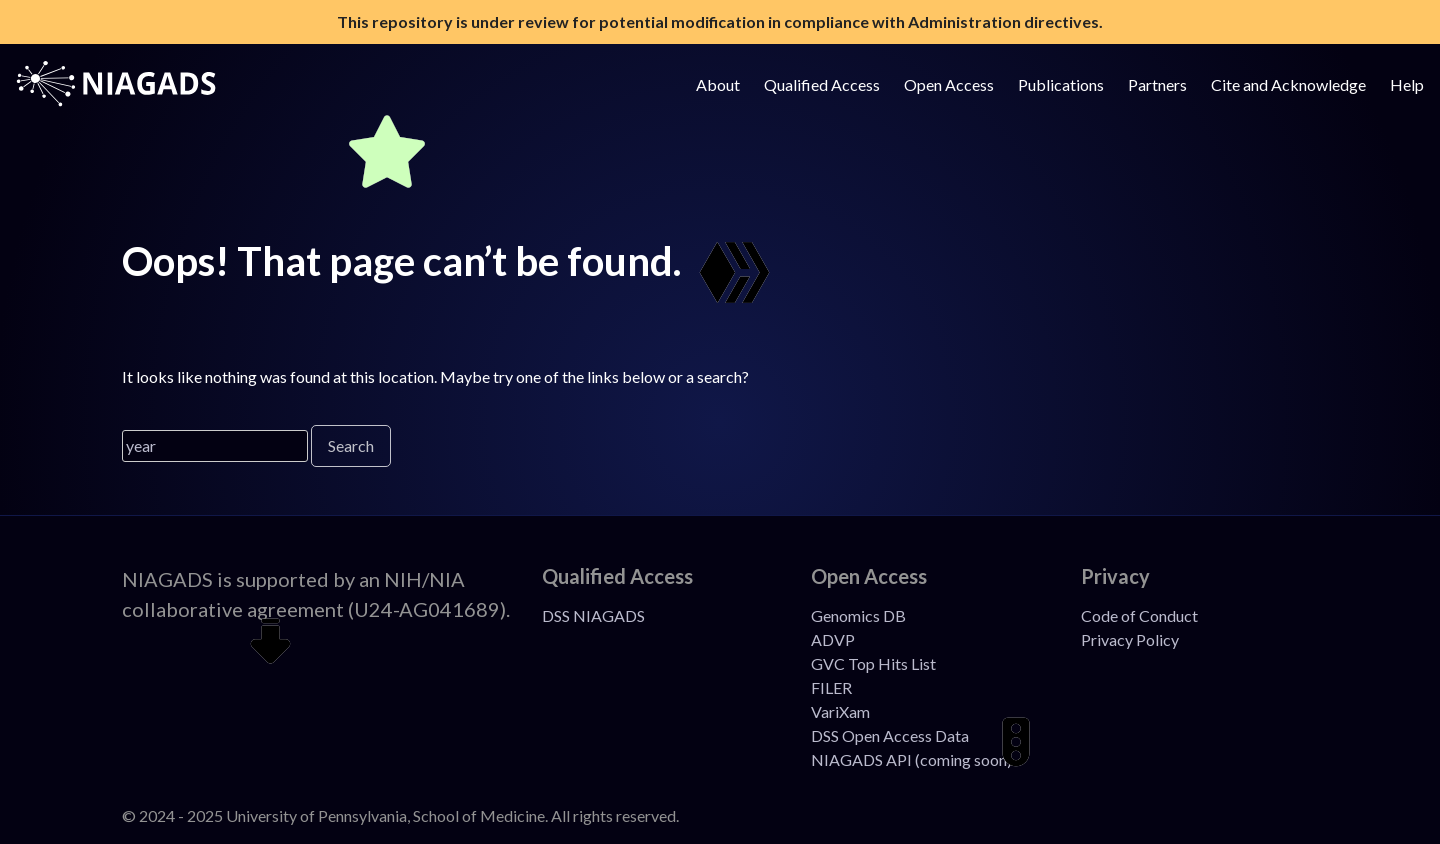  Describe the element at coordinates (387, 155) in the screenshot. I see `mark item as favorite` at that location.